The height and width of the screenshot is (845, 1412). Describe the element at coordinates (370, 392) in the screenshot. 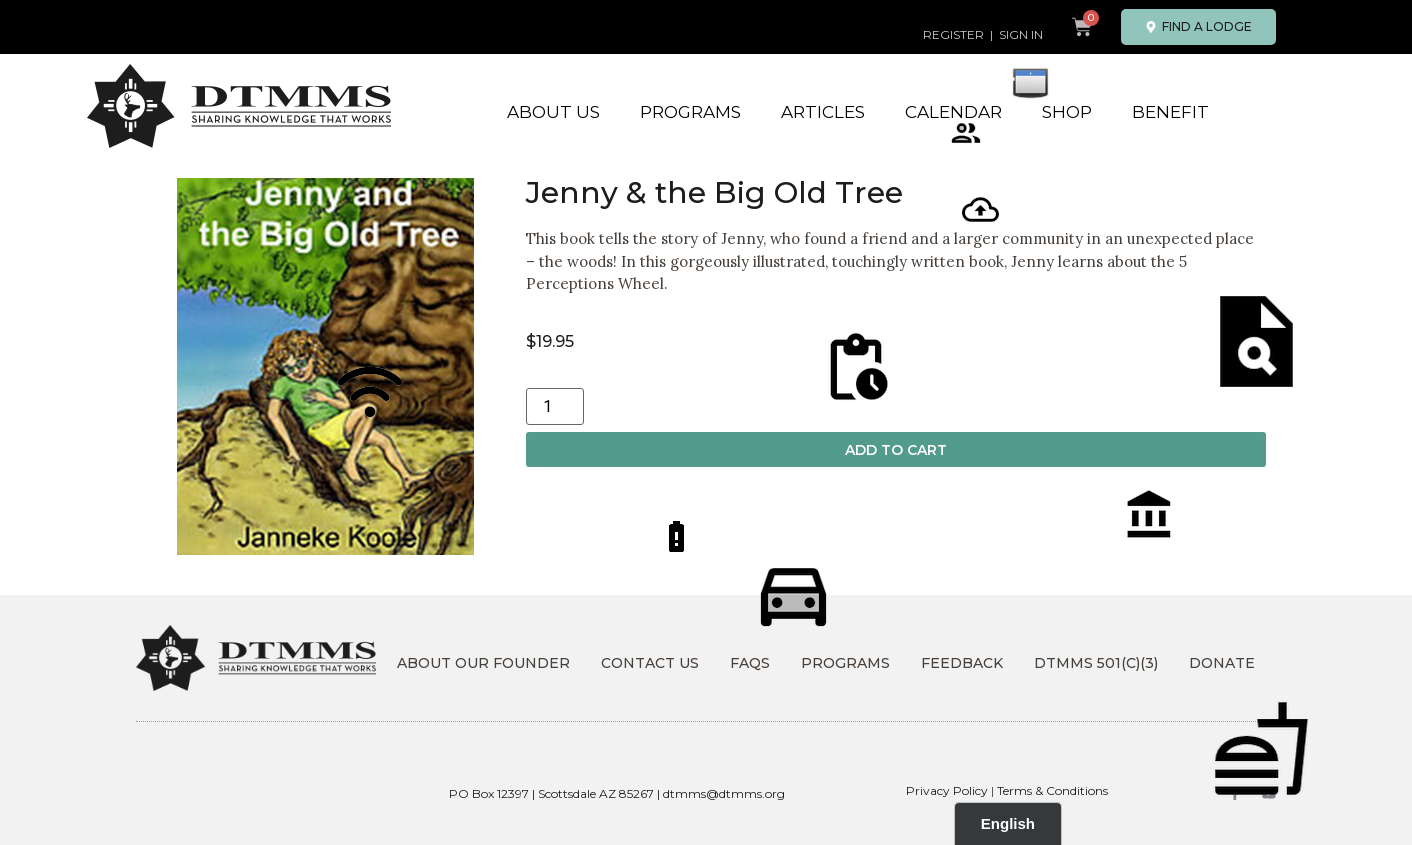

I see `indicates strong wifi connection` at that location.